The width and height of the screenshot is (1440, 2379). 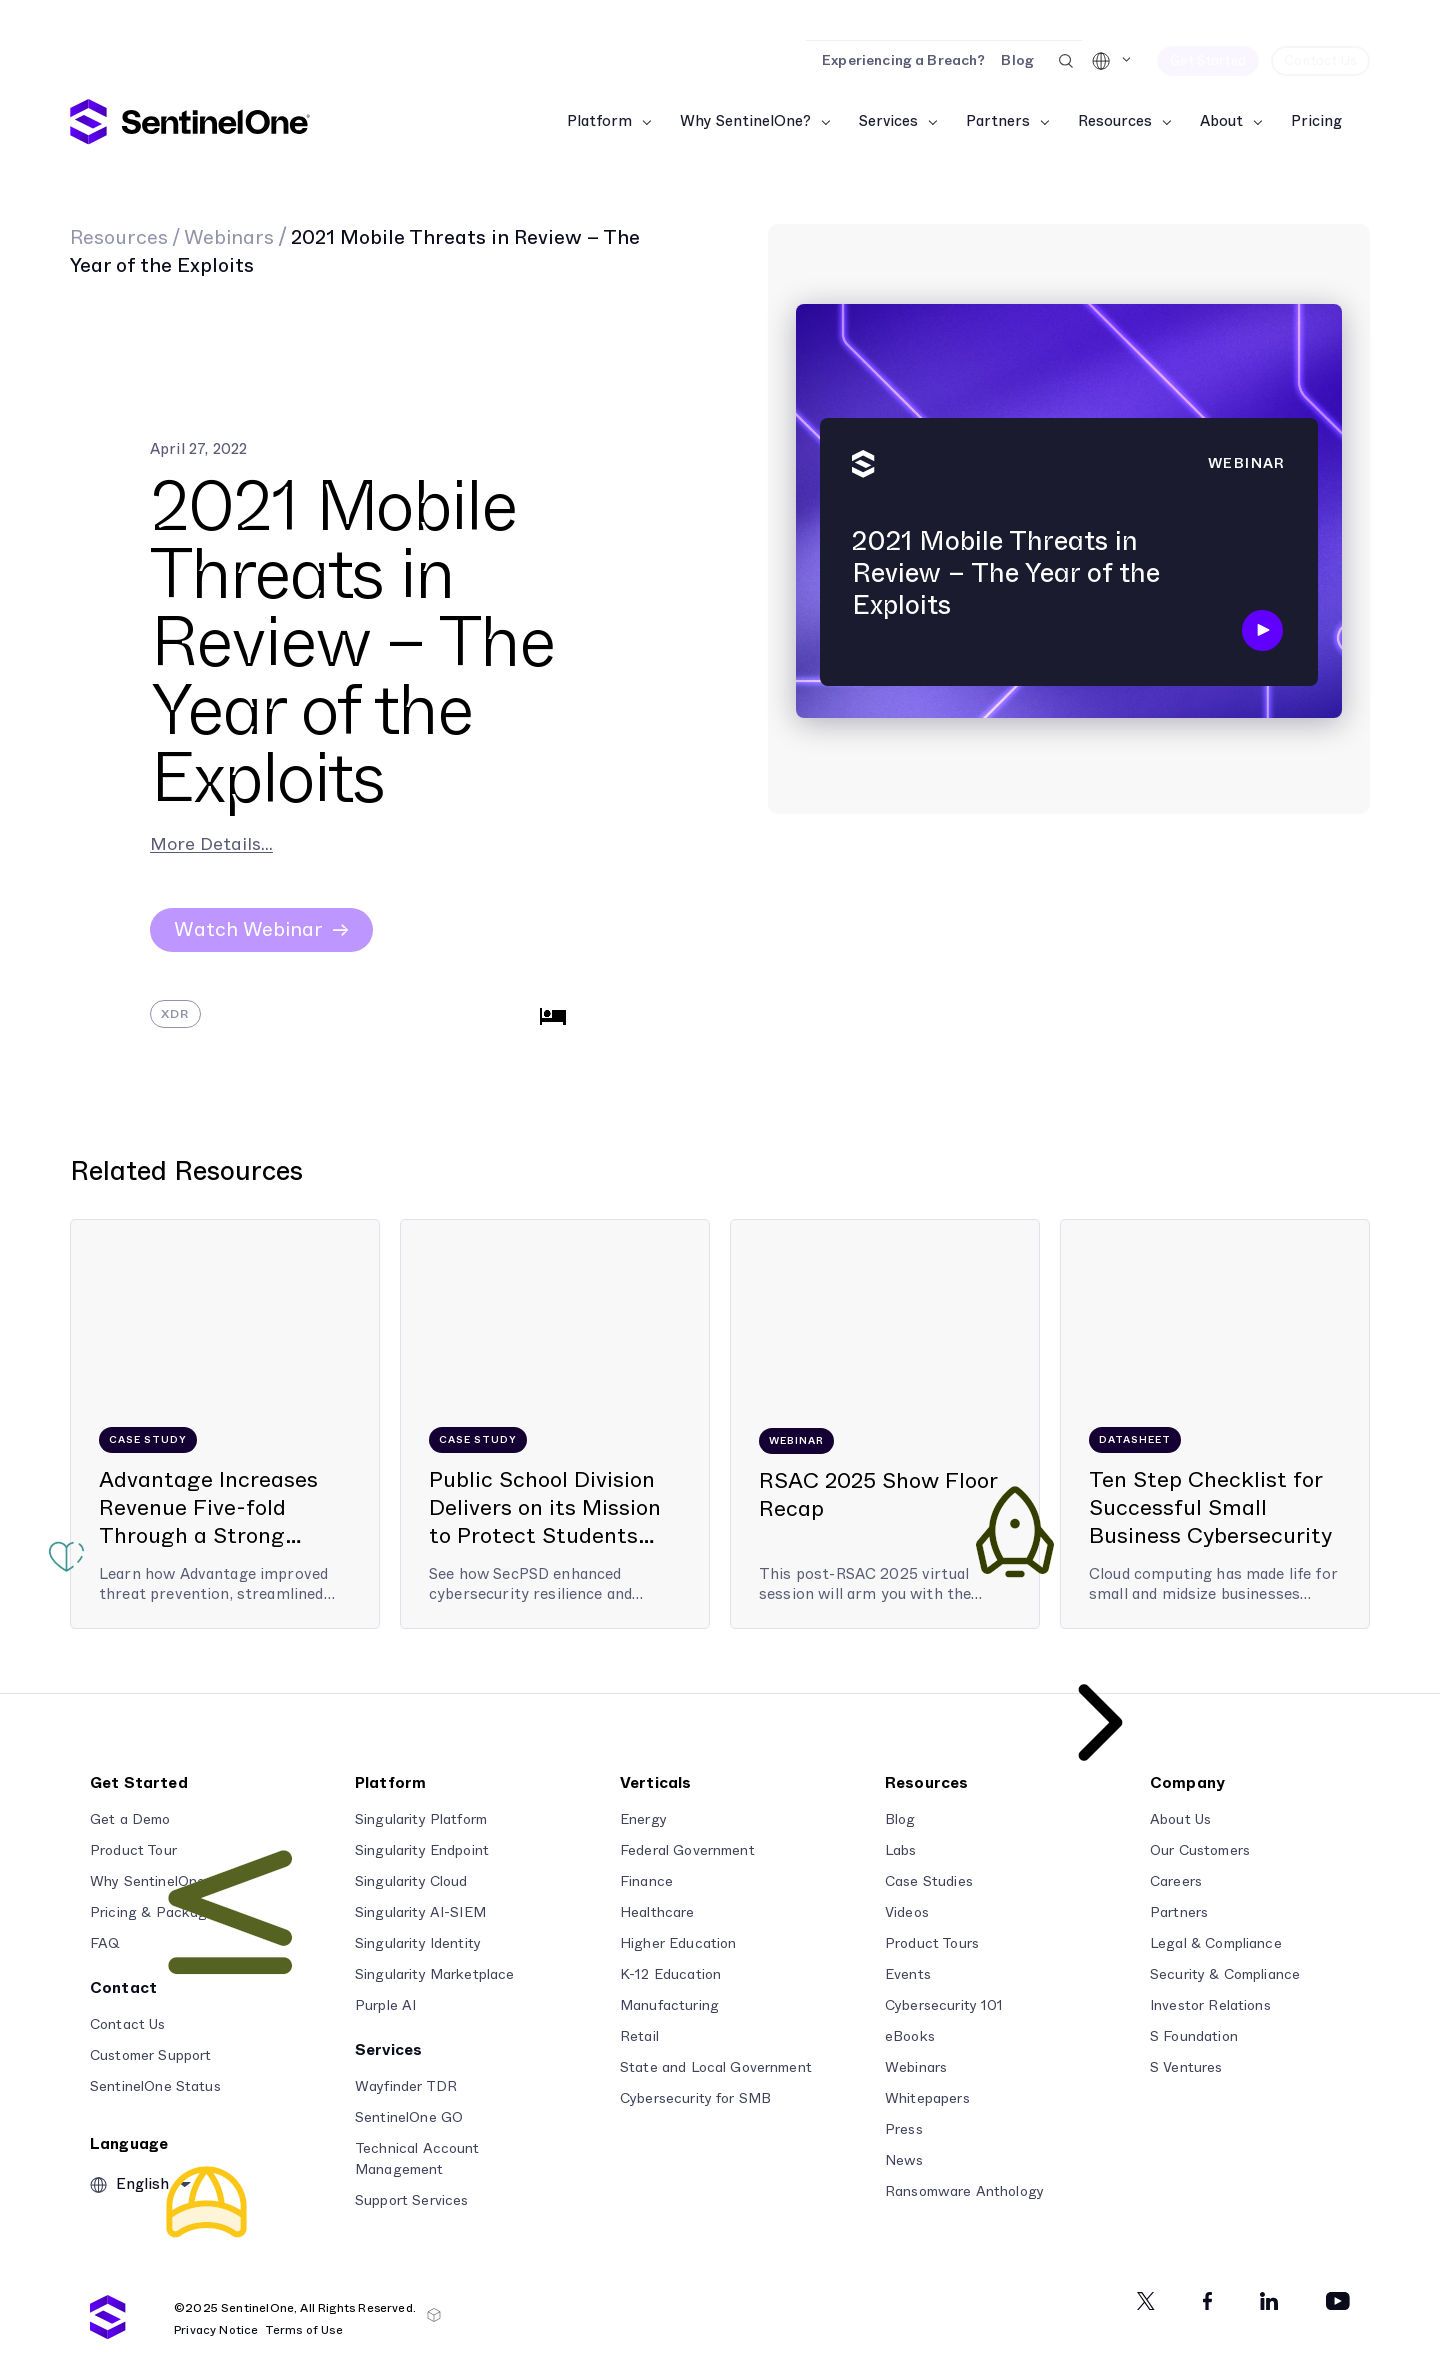 What do you see at coordinates (434, 2315) in the screenshot?
I see `view 3D model or object` at bounding box center [434, 2315].